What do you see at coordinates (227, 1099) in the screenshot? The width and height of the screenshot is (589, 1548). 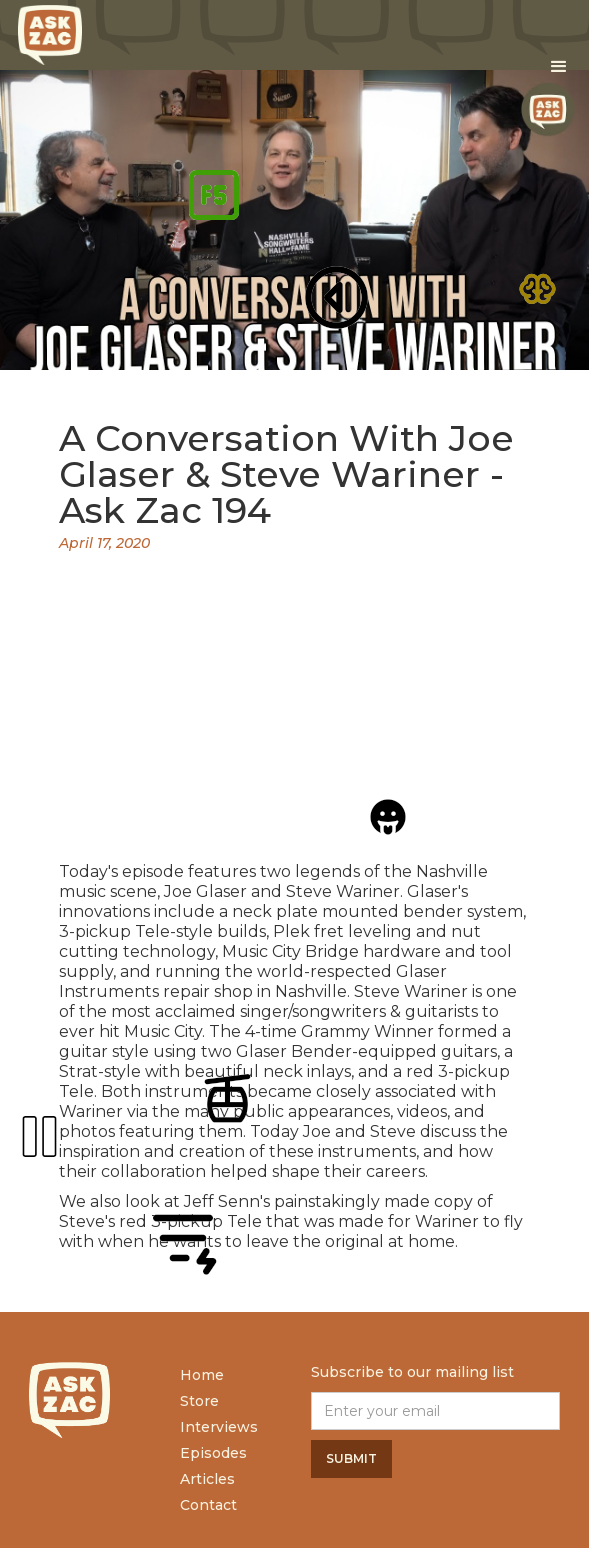 I see `access ski lift or cable car information` at bounding box center [227, 1099].